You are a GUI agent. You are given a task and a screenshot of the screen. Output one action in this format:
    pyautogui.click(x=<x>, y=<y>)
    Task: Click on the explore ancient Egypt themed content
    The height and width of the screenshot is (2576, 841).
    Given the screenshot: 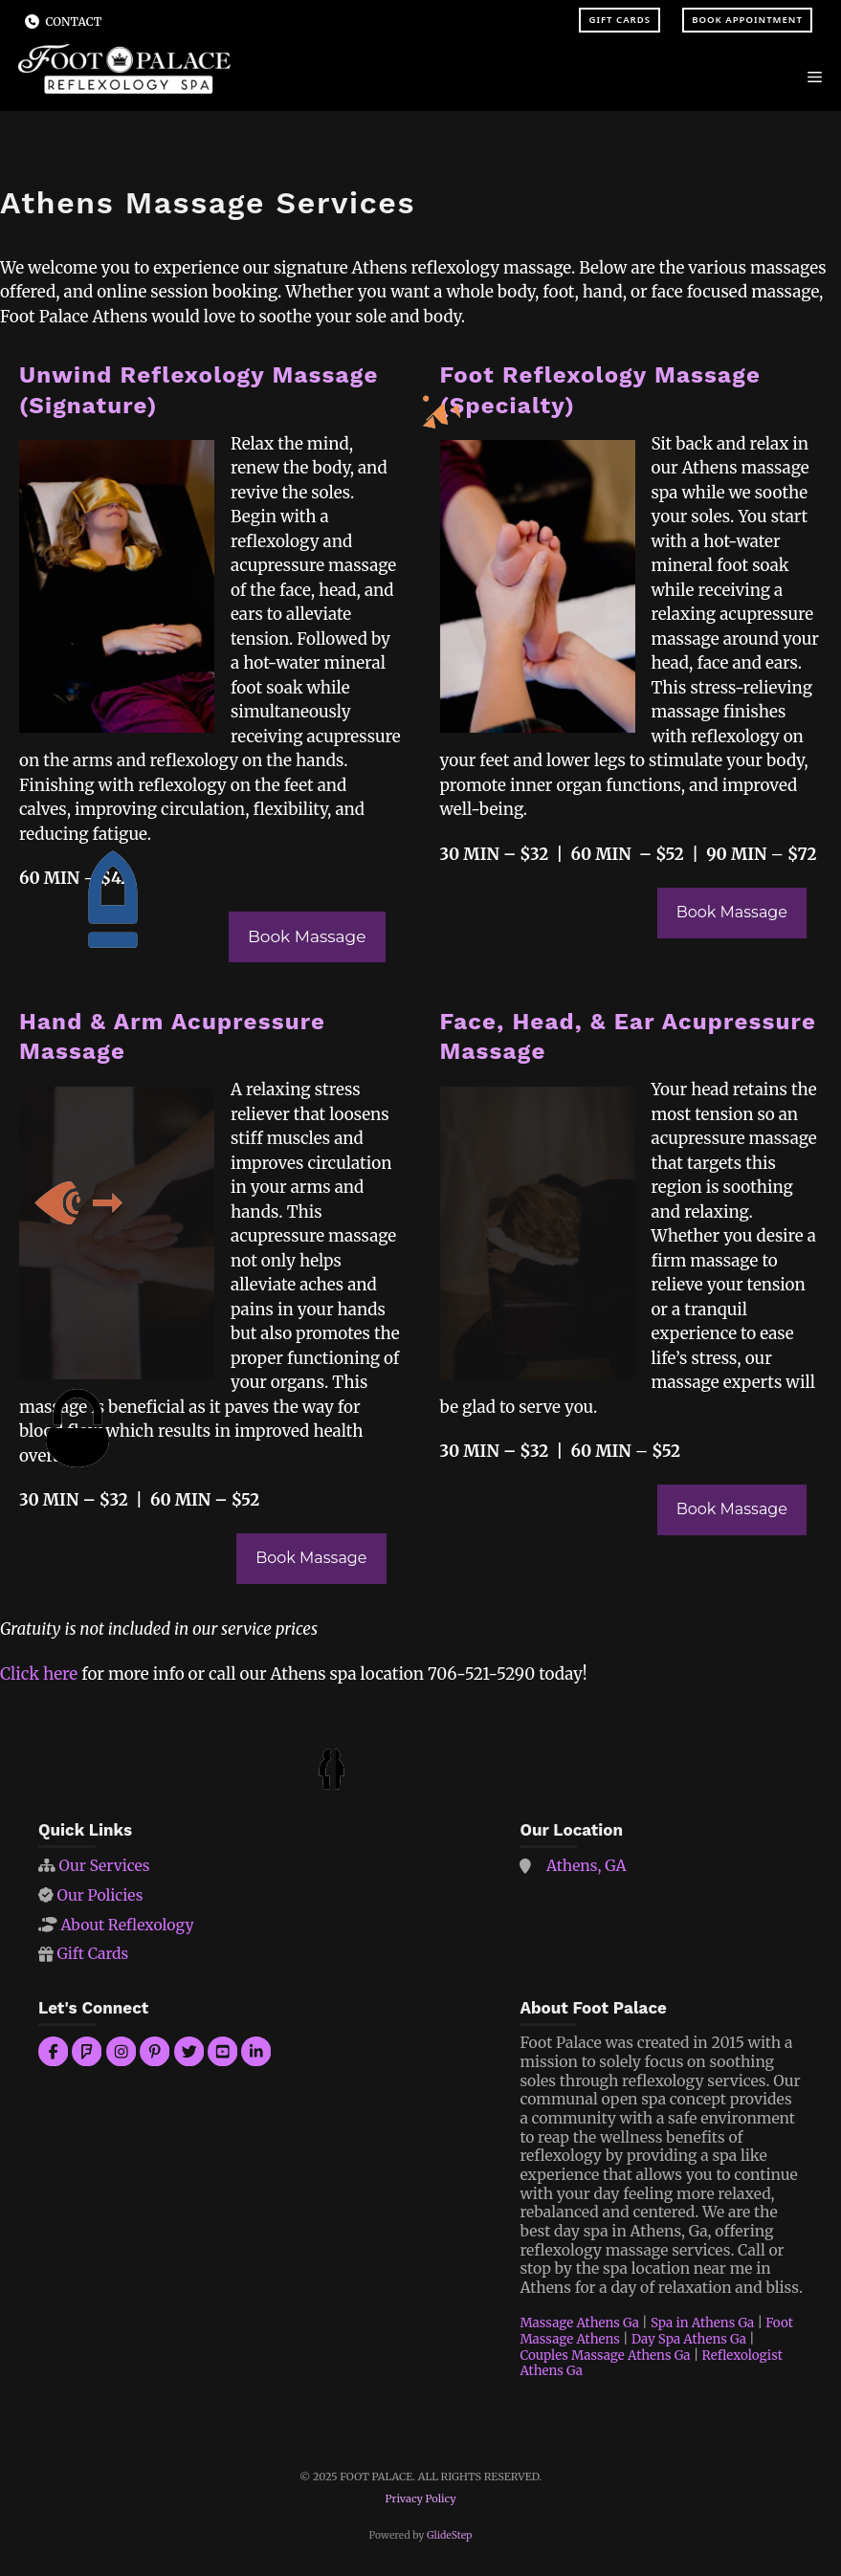 What is the action you would take?
    pyautogui.click(x=442, y=414)
    